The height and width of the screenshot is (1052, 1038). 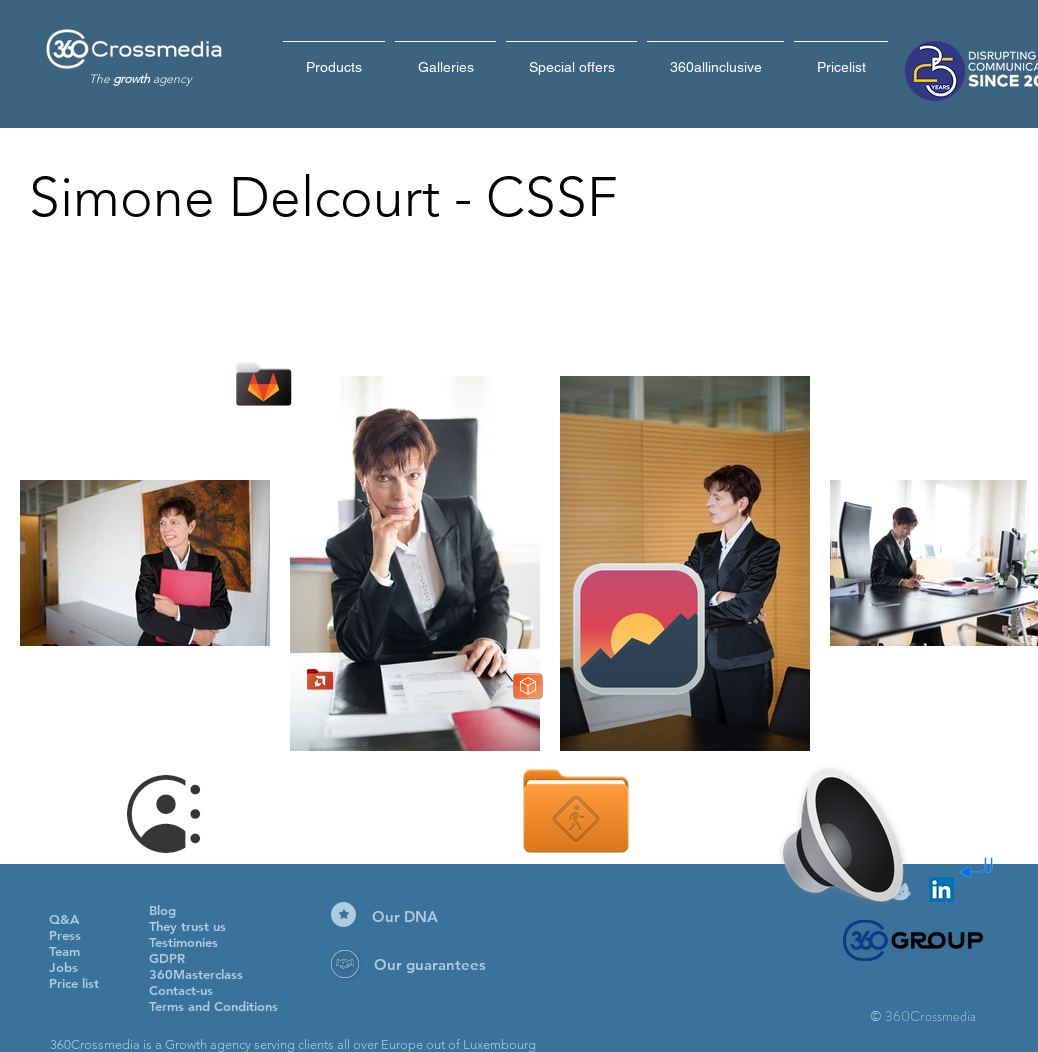 I want to click on adjust speaker or audio output settings, so click(x=843, y=837).